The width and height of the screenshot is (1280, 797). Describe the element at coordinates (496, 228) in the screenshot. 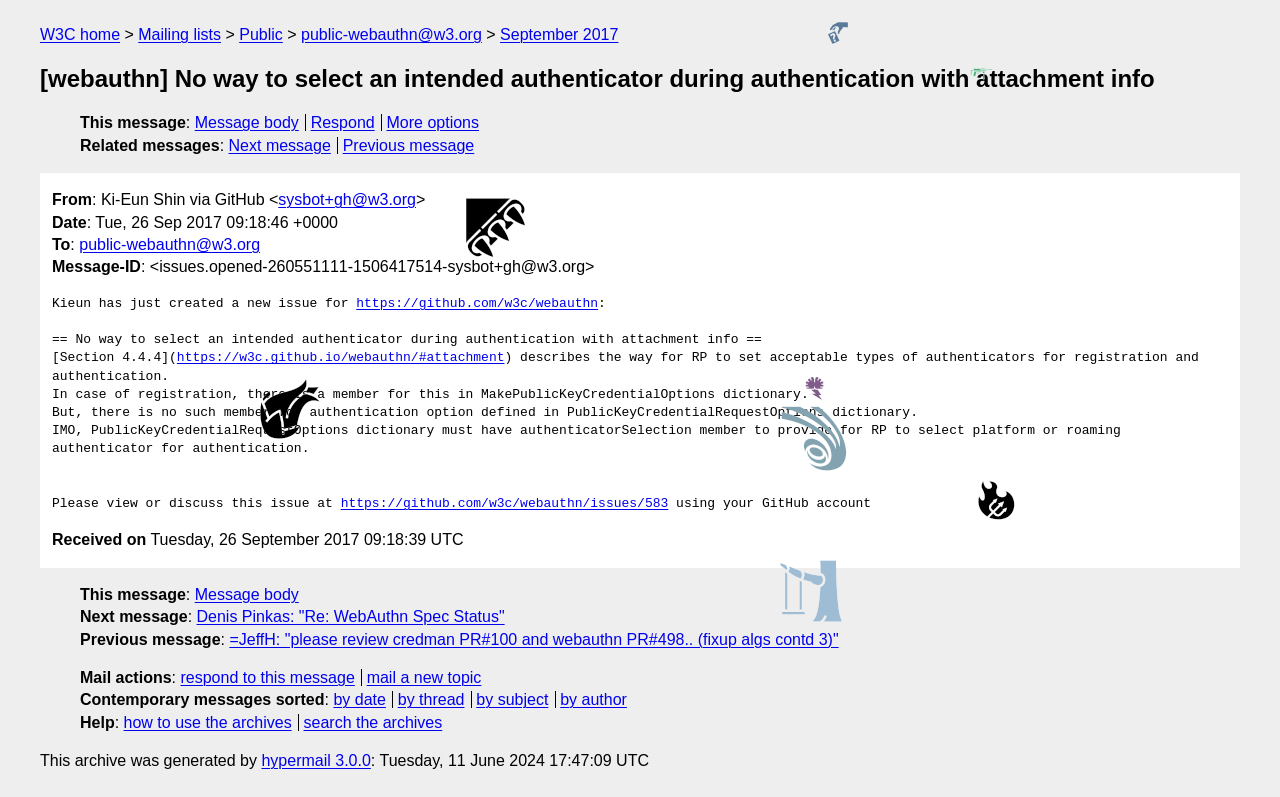

I see `launch missile attack or special weapon ability` at that location.